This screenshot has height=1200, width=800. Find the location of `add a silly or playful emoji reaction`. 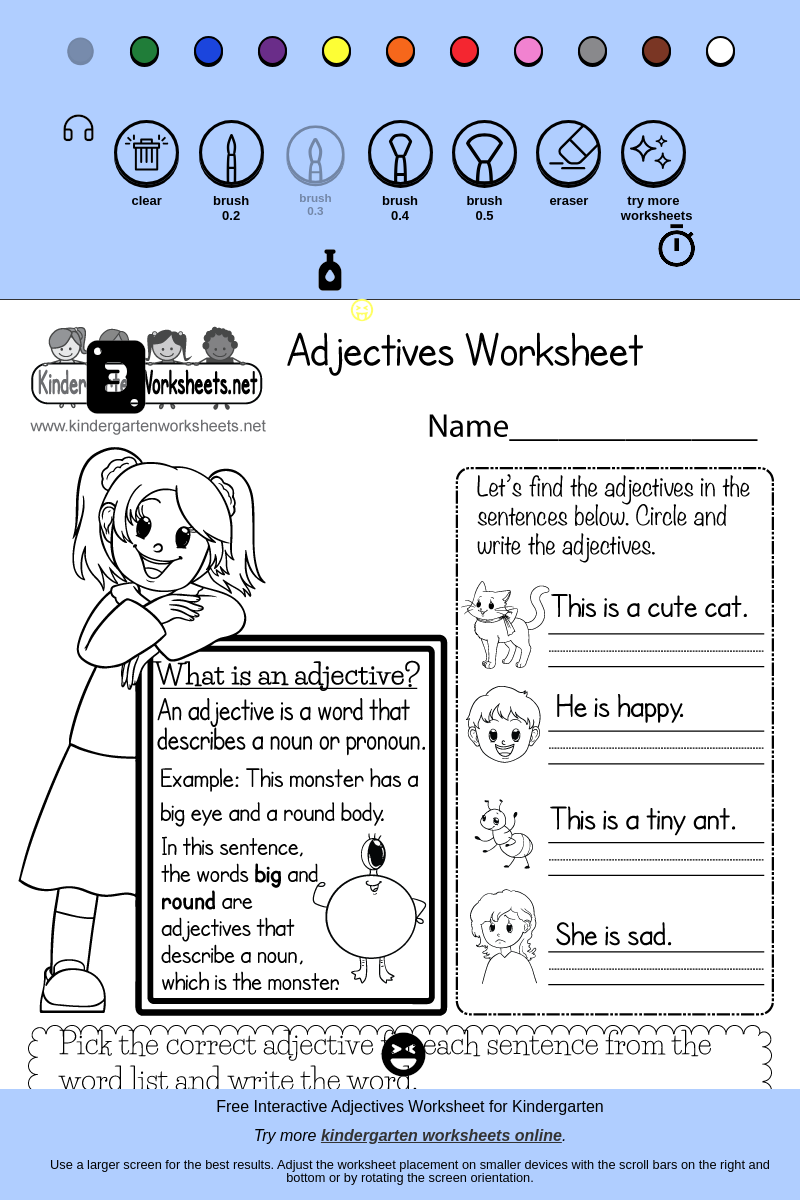

add a silly or playful emoji reaction is located at coordinates (362, 310).